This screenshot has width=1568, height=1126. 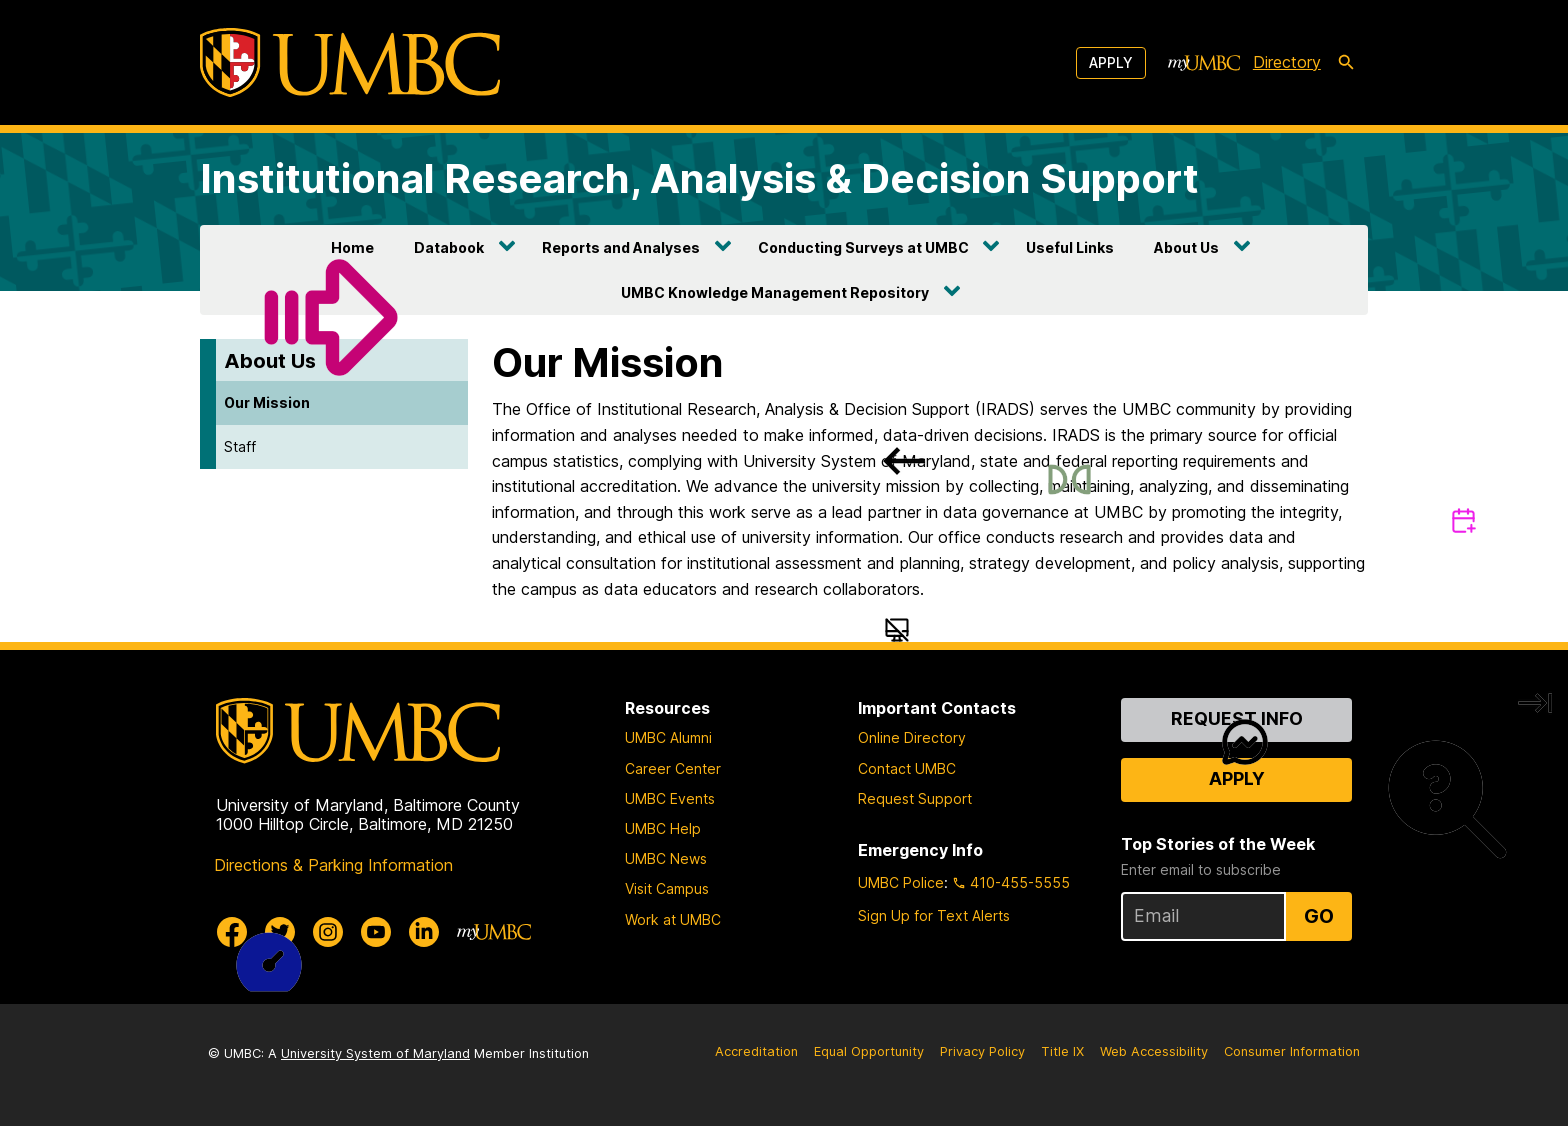 What do you see at coordinates (1447, 799) in the screenshot?
I see `search for help or support topics` at bounding box center [1447, 799].